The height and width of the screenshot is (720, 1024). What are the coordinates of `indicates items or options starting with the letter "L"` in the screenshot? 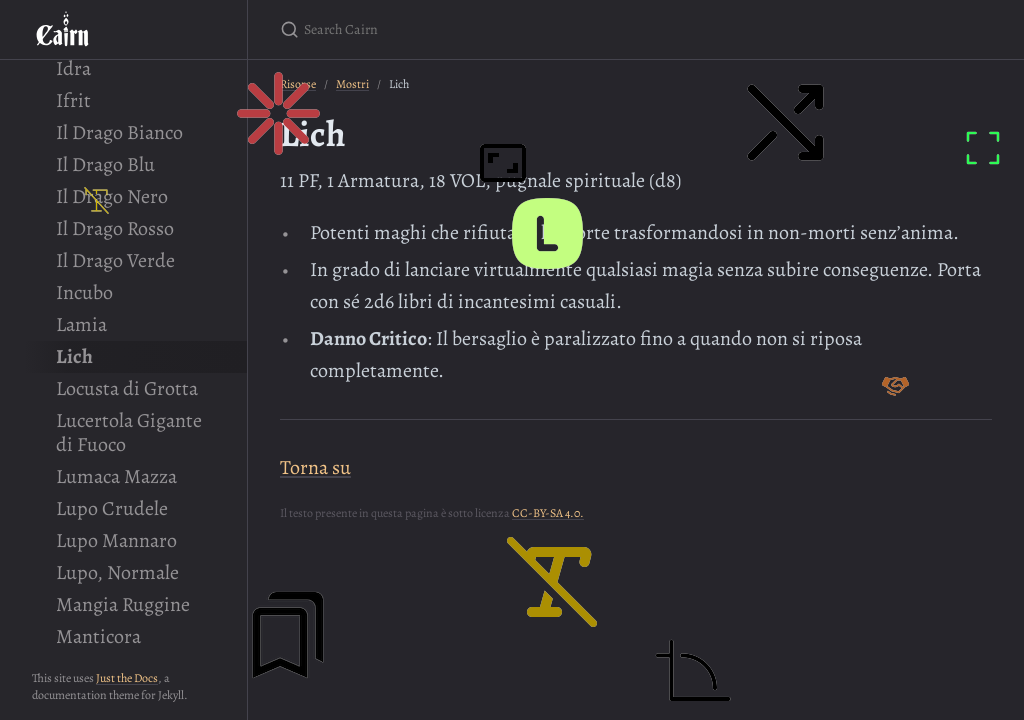 It's located at (547, 233).